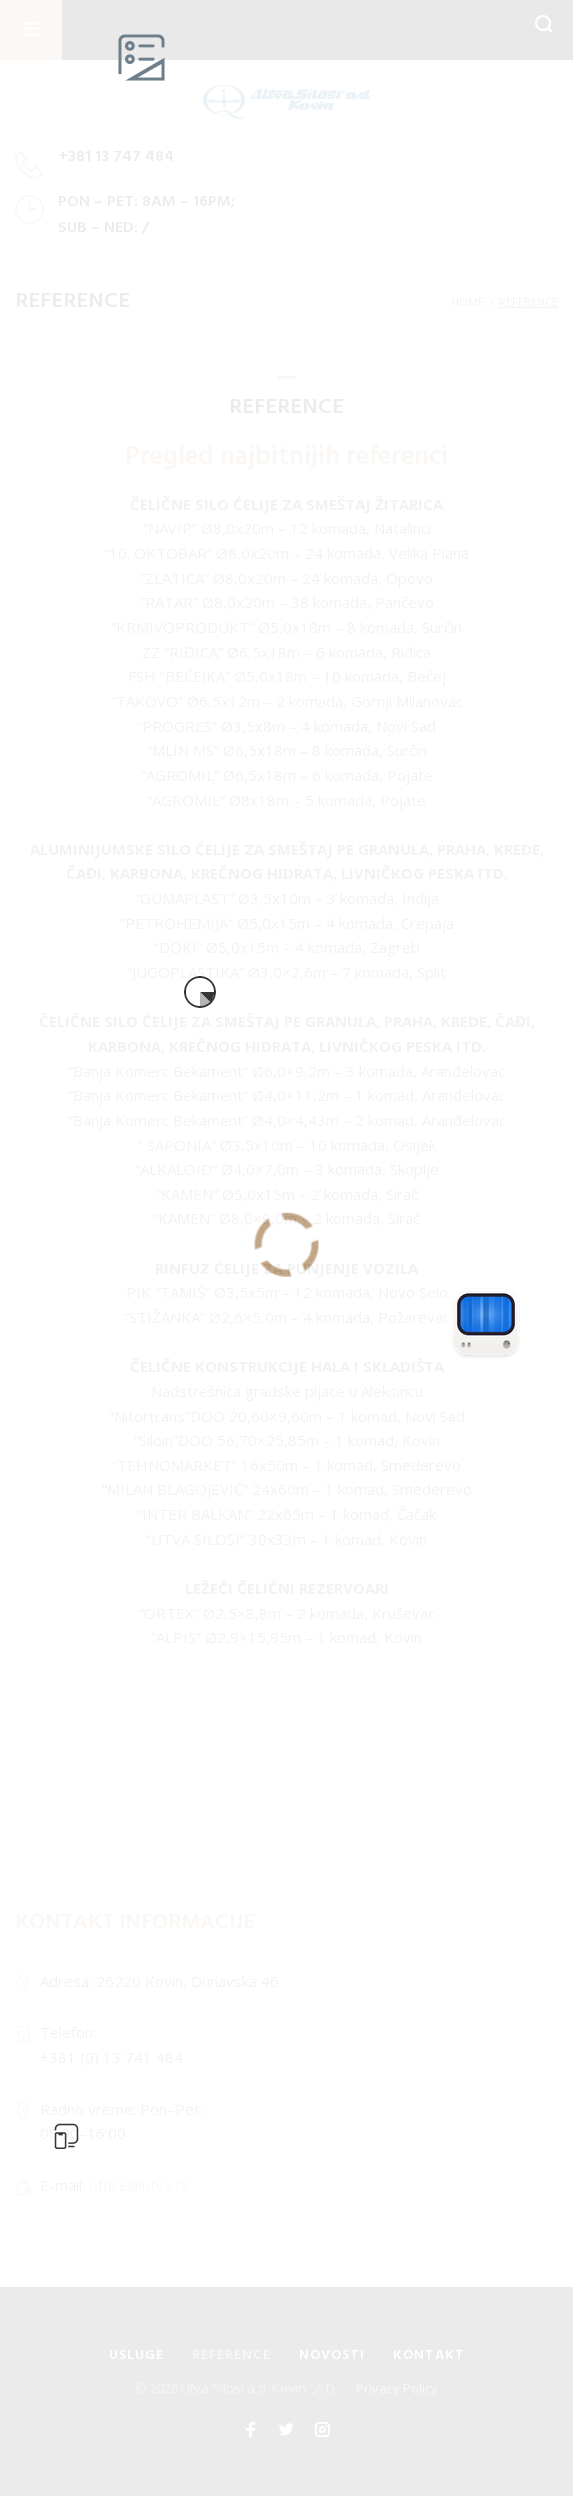 Image resolution: width=573 pixels, height=2496 pixels. Describe the element at coordinates (141, 57) in the screenshot. I see `open GNOME Glade interface designer` at that location.